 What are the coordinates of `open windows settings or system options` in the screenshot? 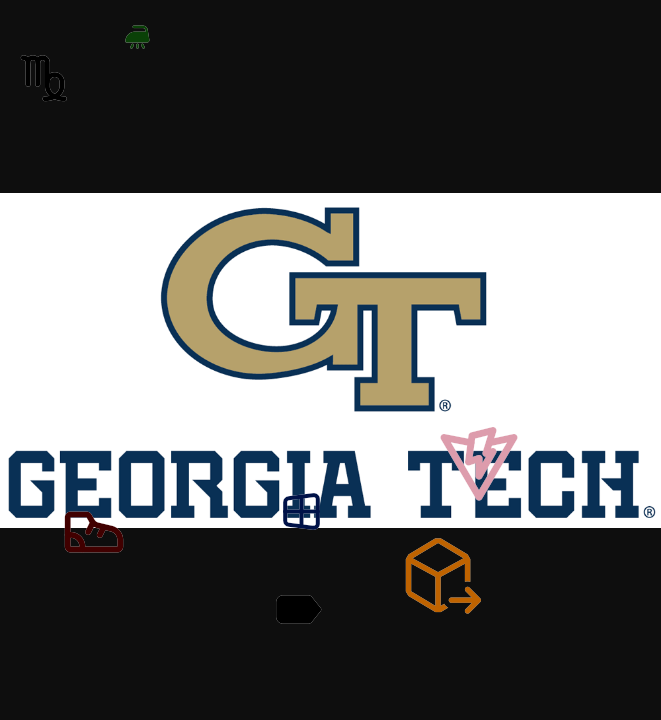 It's located at (301, 511).